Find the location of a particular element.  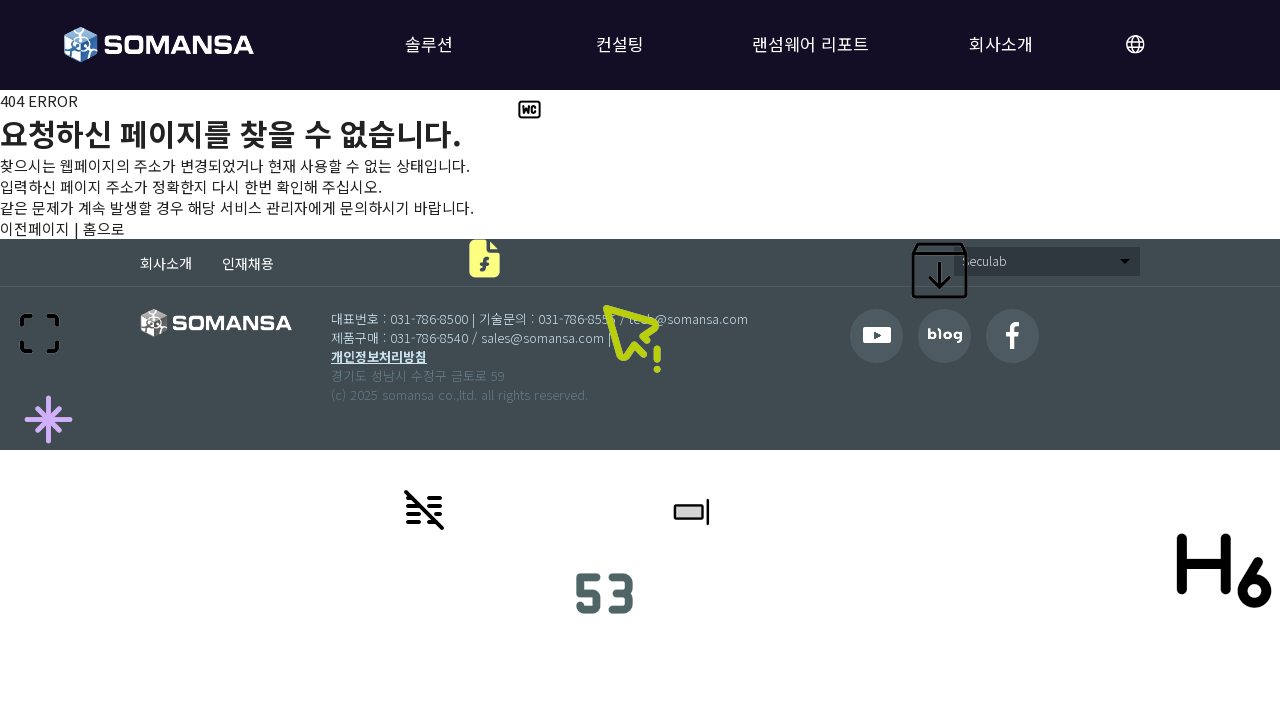

indicates restroom or water closet location is located at coordinates (529, 109).